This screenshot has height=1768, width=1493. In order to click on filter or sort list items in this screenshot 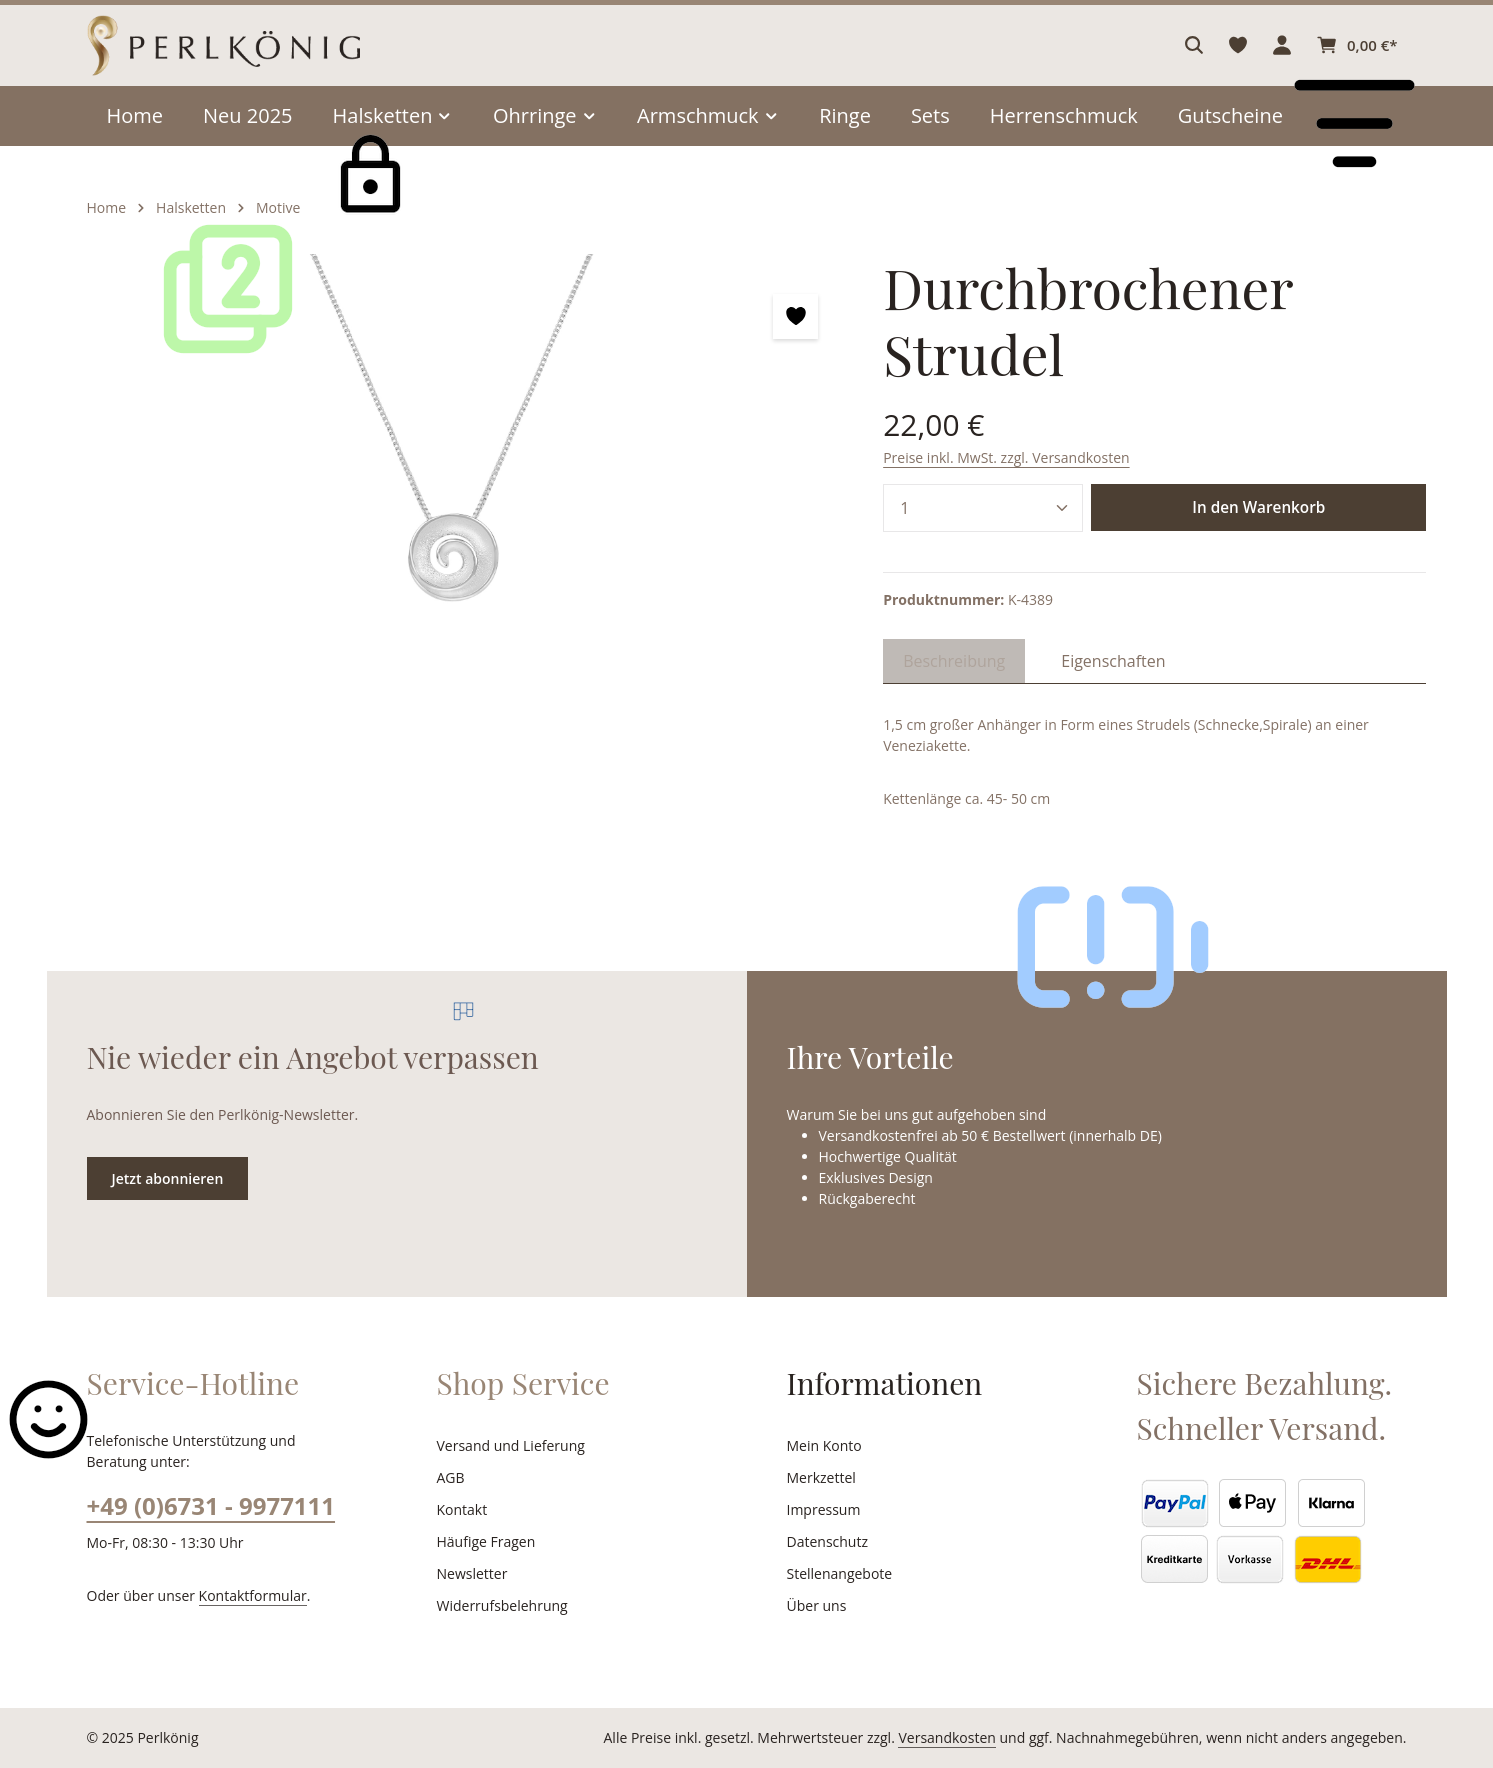, I will do `click(1354, 123)`.